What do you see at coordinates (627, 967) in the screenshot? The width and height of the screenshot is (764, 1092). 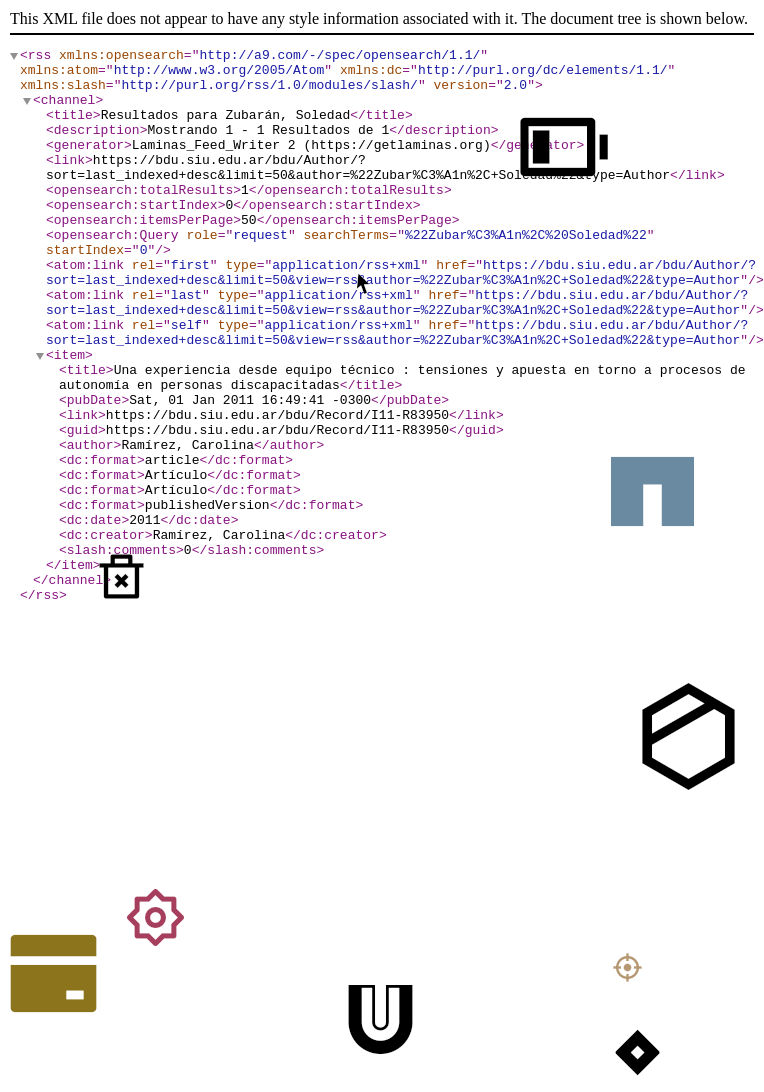 I see `center or focus on current location` at bounding box center [627, 967].